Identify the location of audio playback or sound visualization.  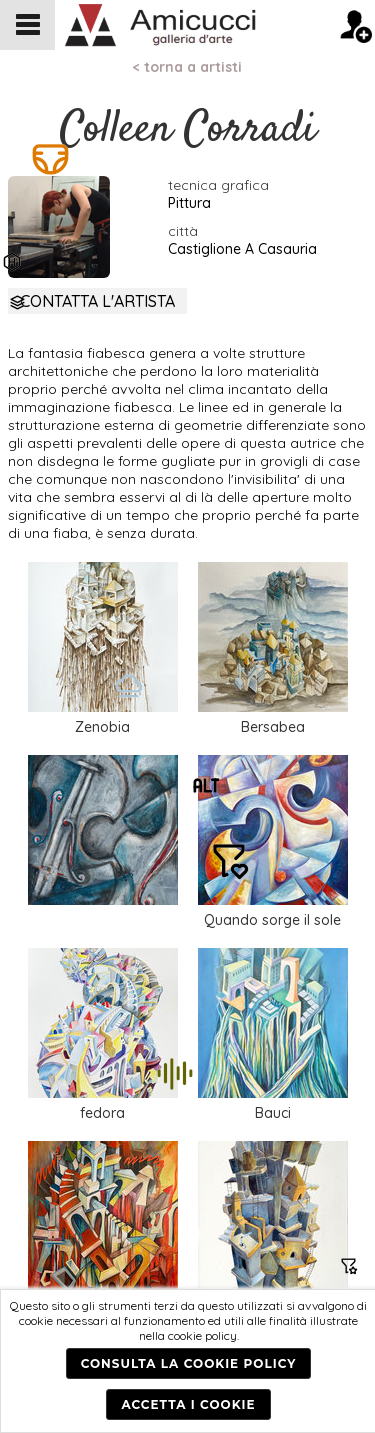
(175, 1074).